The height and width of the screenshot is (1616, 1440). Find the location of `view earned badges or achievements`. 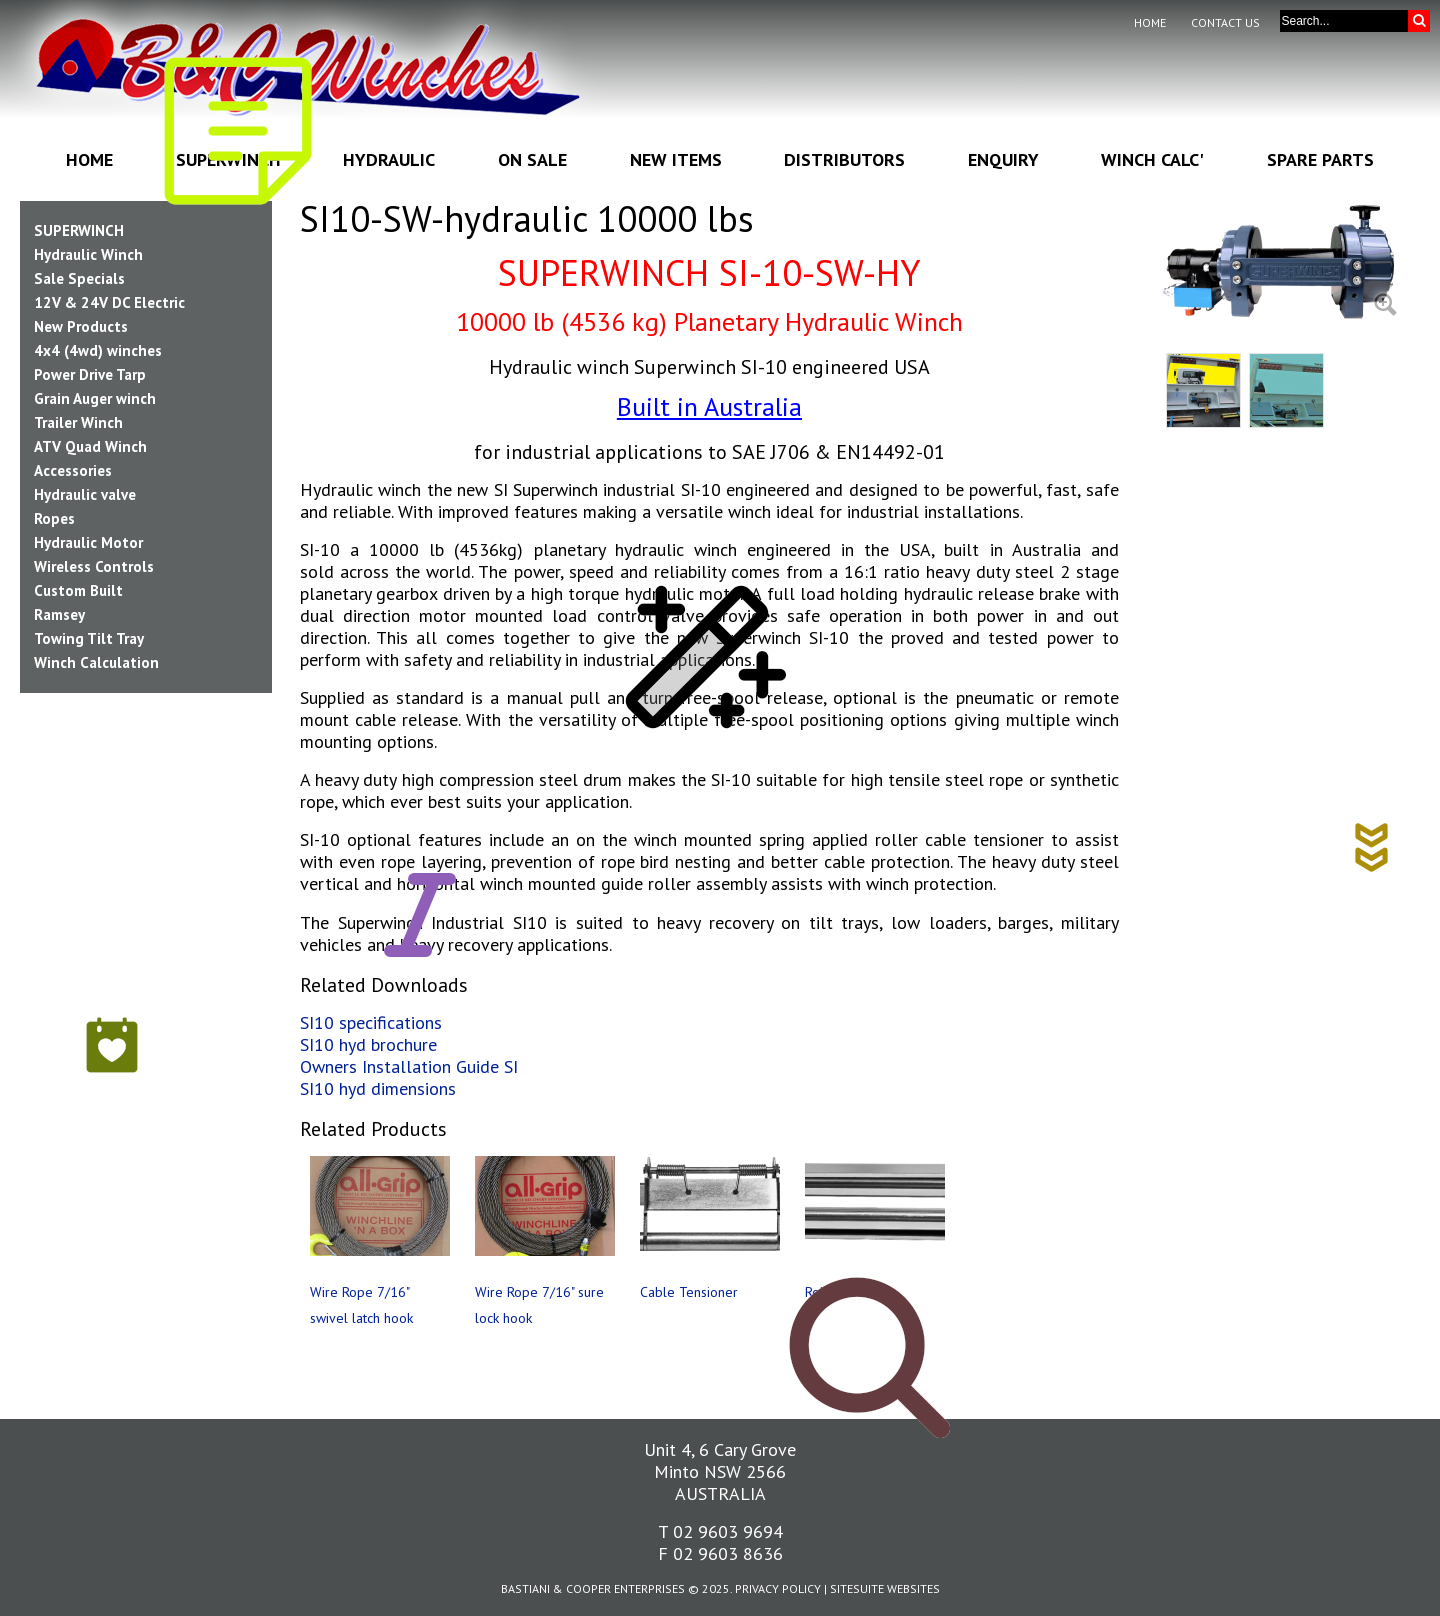

view earned badges or achievements is located at coordinates (1371, 847).